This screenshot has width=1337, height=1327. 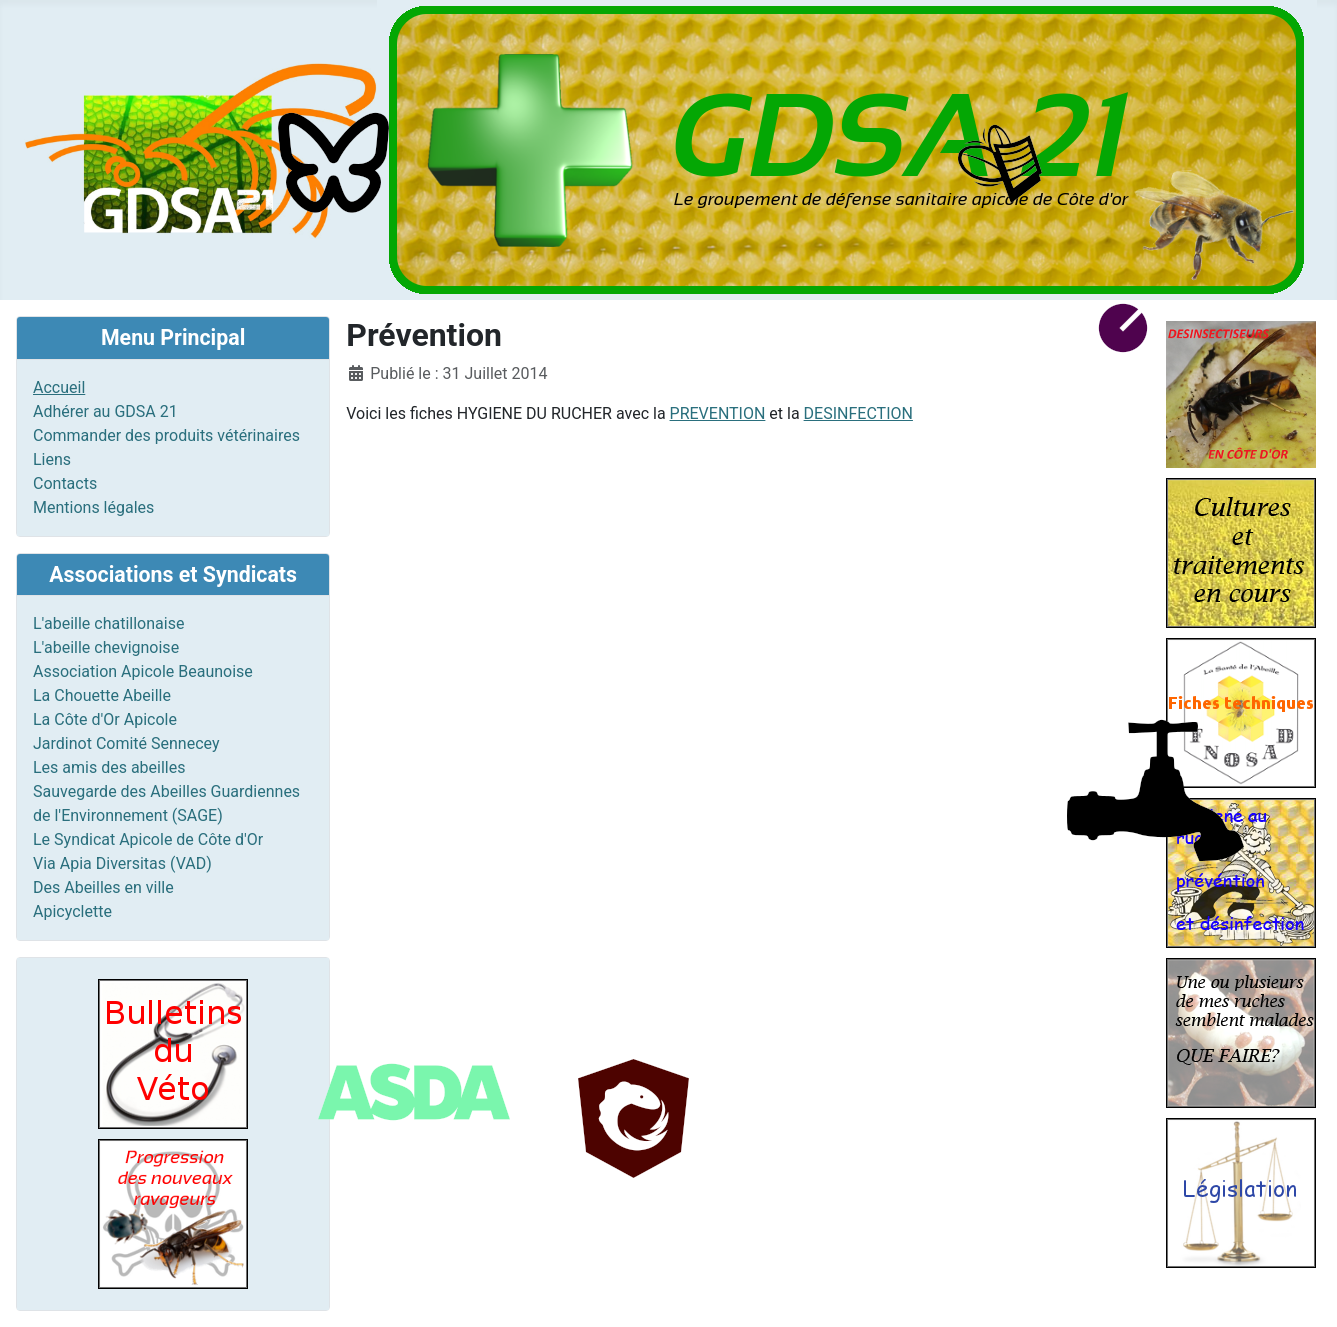 What do you see at coordinates (1155, 790) in the screenshot?
I see `SpigotMC minecraft server software logo` at bounding box center [1155, 790].